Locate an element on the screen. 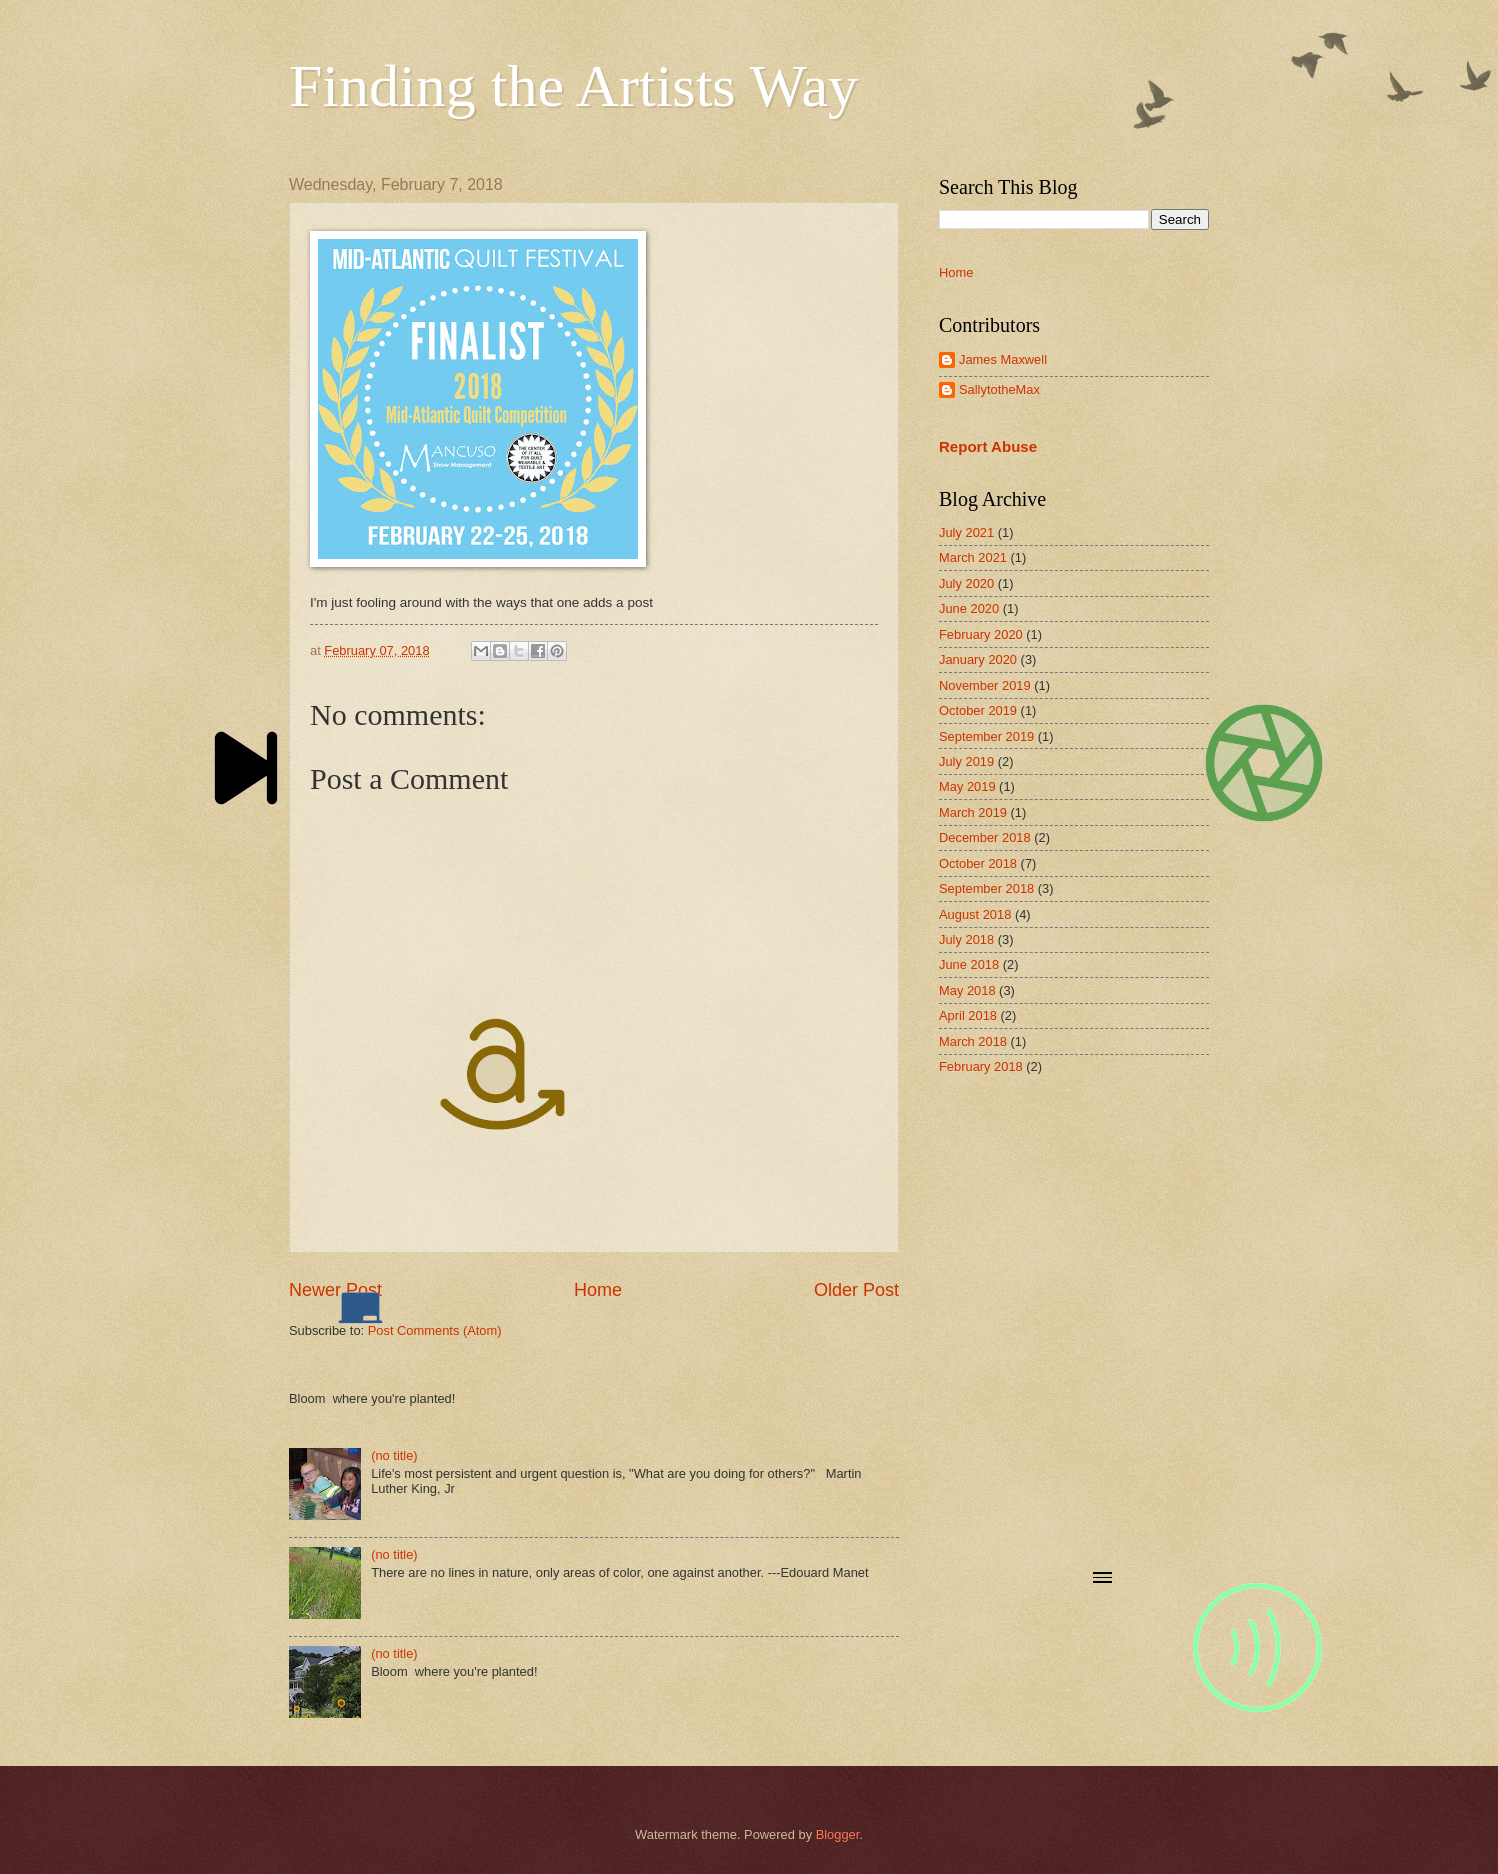 The width and height of the screenshot is (1498, 1874). open whiteboard or presentation mode is located at coordinates (360, 1308).